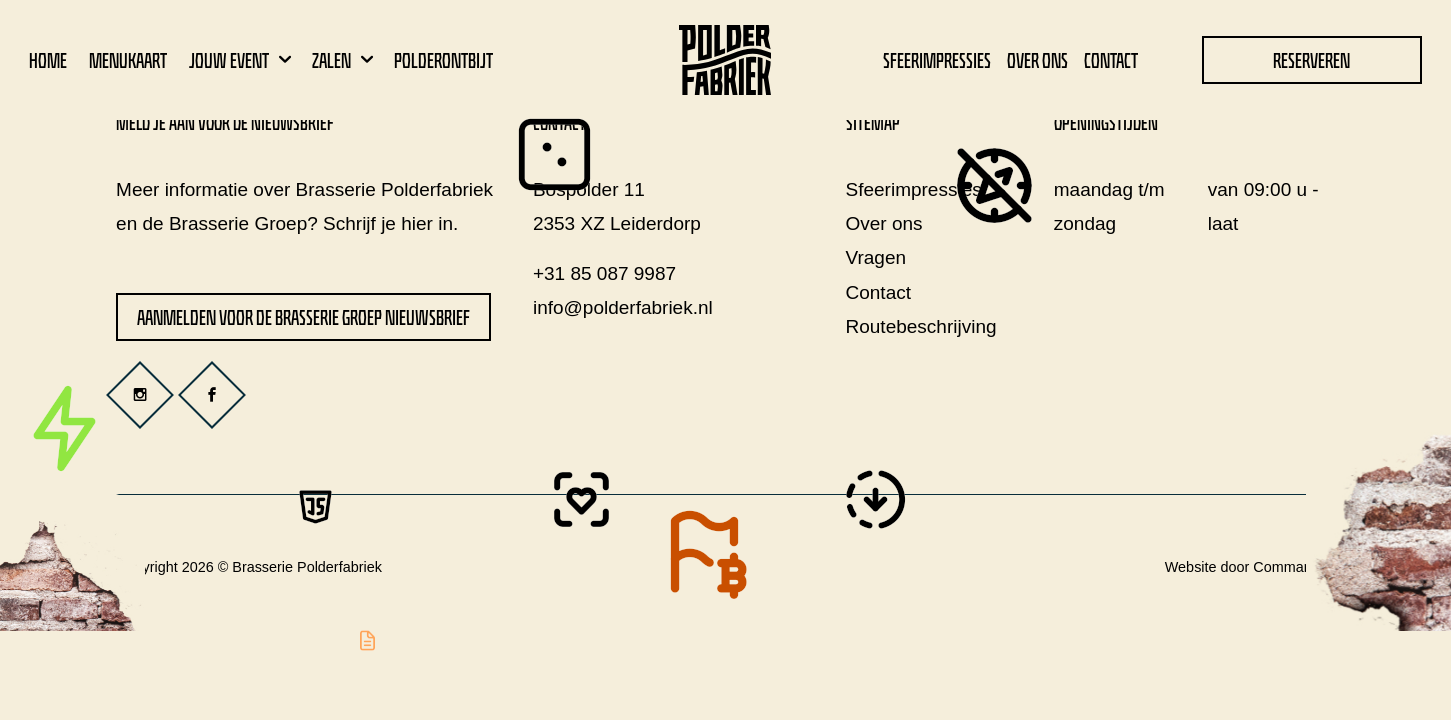  Describe the element at coordinates (875, 499) in the screenshot. I see `indicates download in progress` at that location.